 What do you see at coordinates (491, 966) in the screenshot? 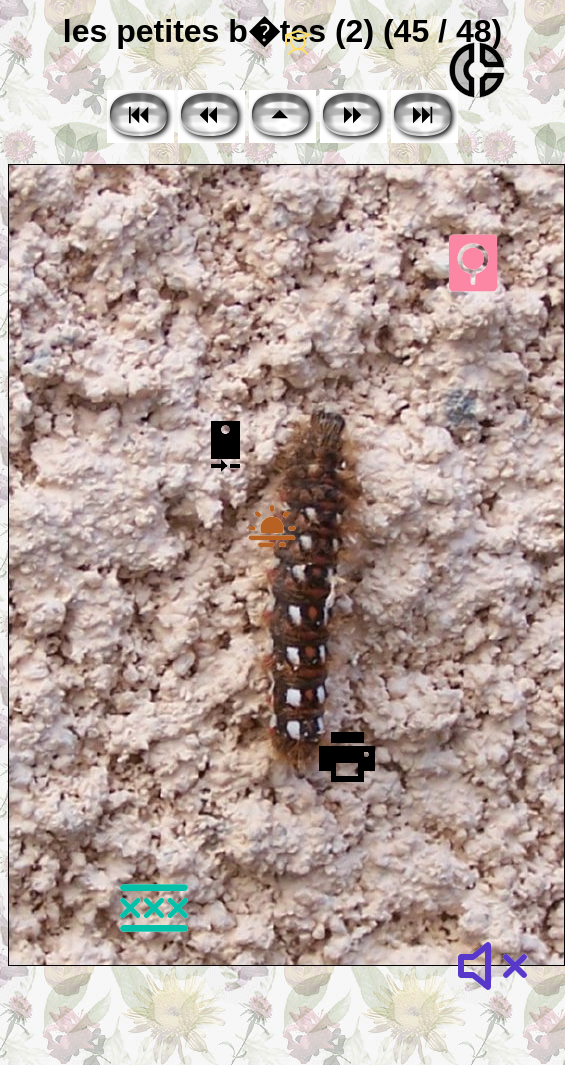
I see `mute audio or sound` at bounding box center [491, 966].